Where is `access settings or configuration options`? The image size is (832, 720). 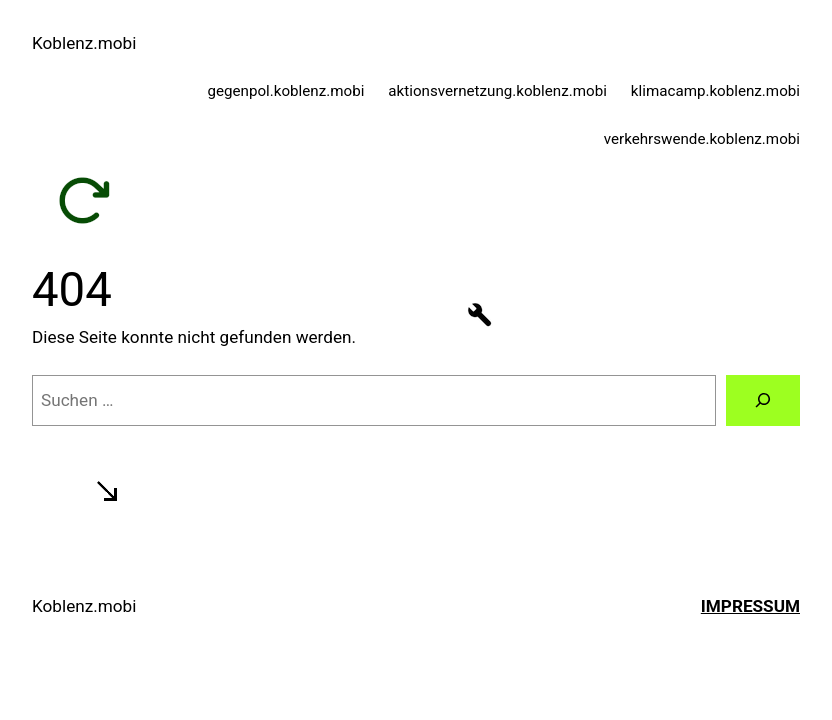
access settings or configuration options is located at coordinates (480, 315).